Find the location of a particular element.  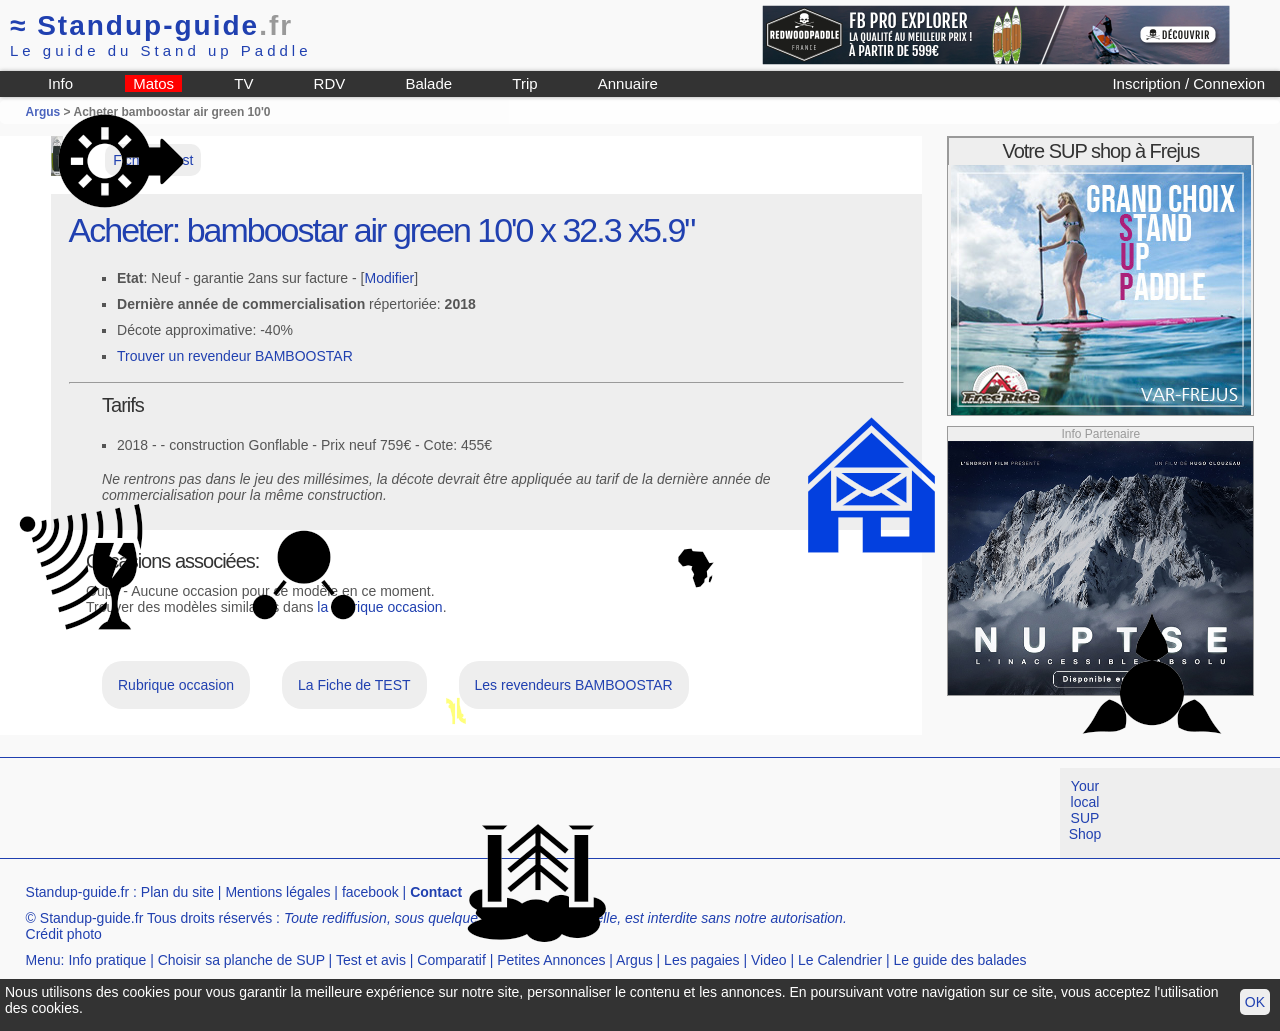

indicates water or hydration level is located at coordinates (304, 575).